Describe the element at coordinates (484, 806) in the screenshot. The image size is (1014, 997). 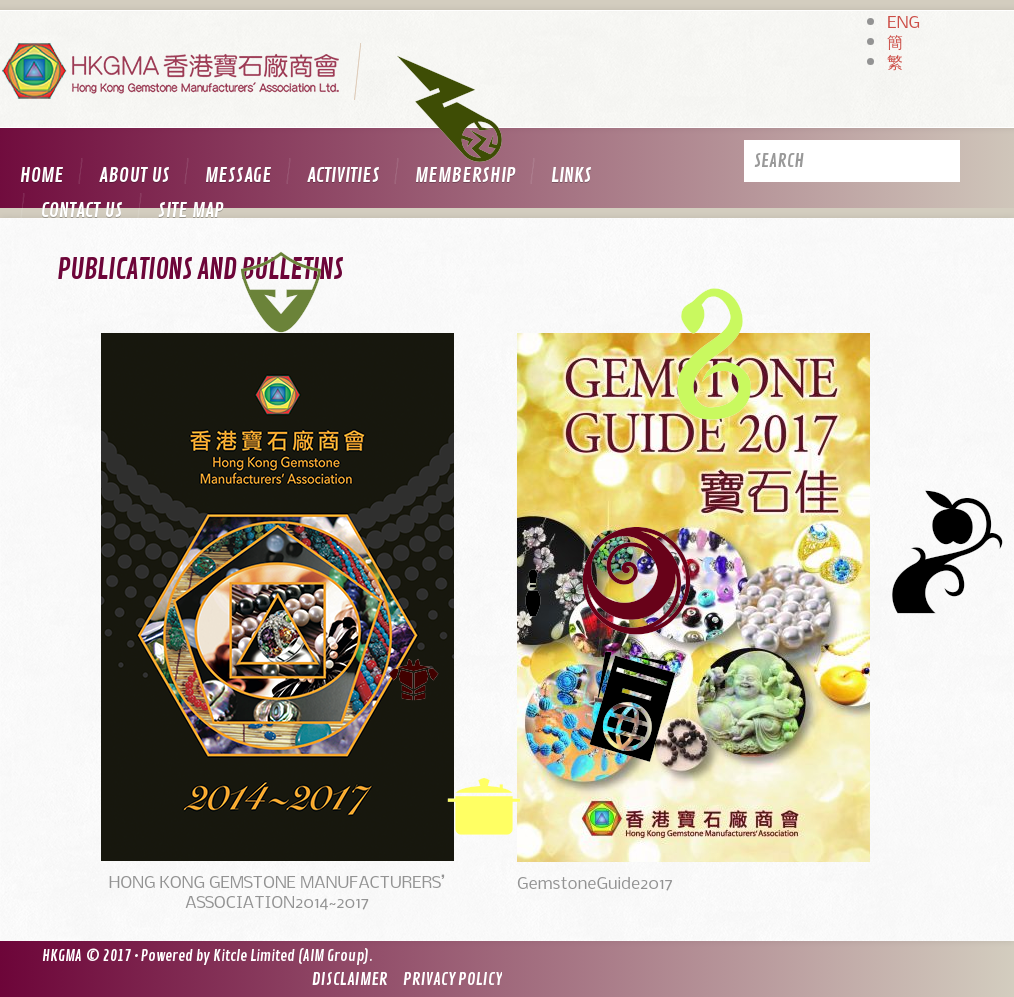
I see `access cooking or recipe features` at that location.